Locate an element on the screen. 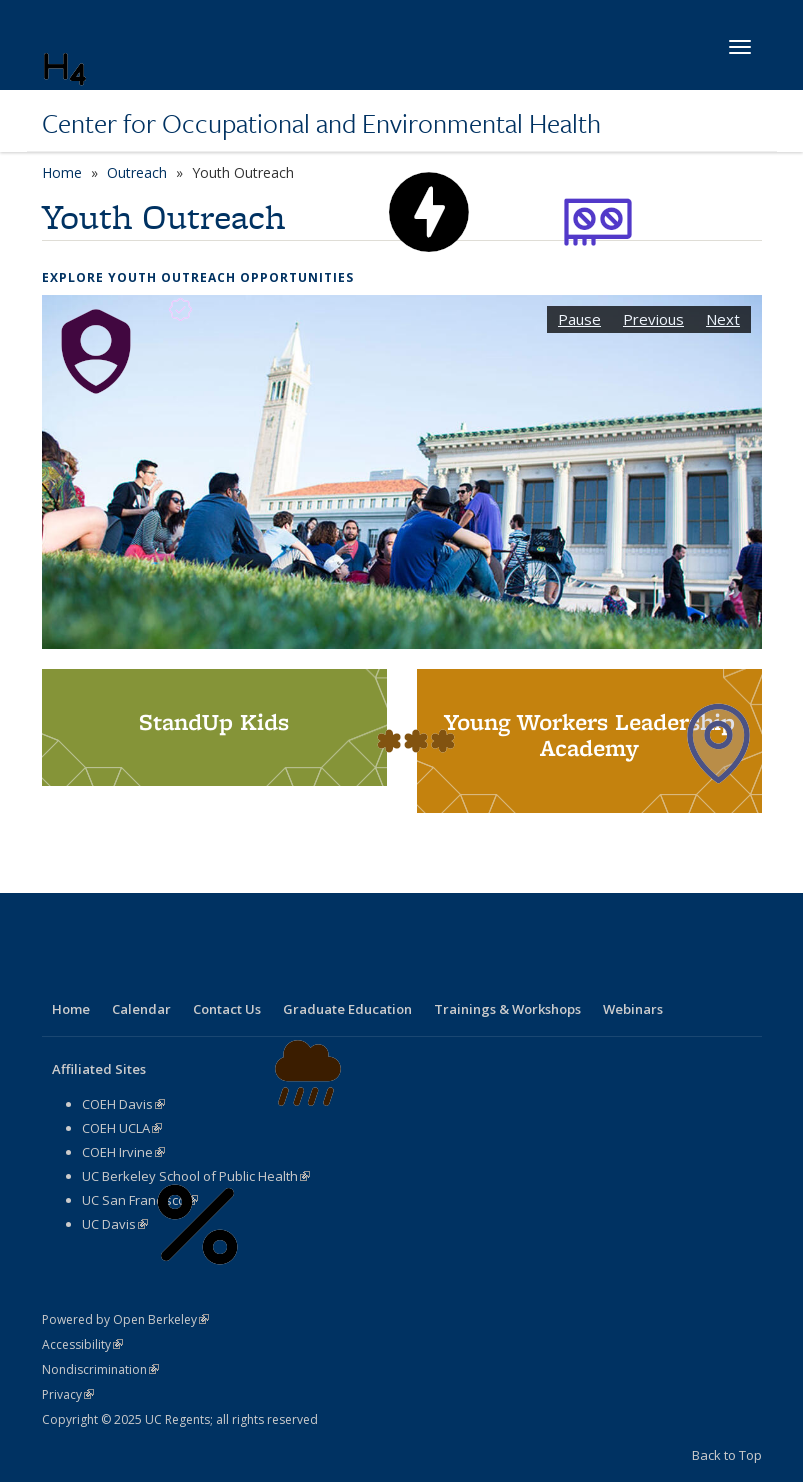 Image resolution: width=803 pixels, height=1482 pixels. indicates verified or authenticated status is located at coordinates (180, 309).